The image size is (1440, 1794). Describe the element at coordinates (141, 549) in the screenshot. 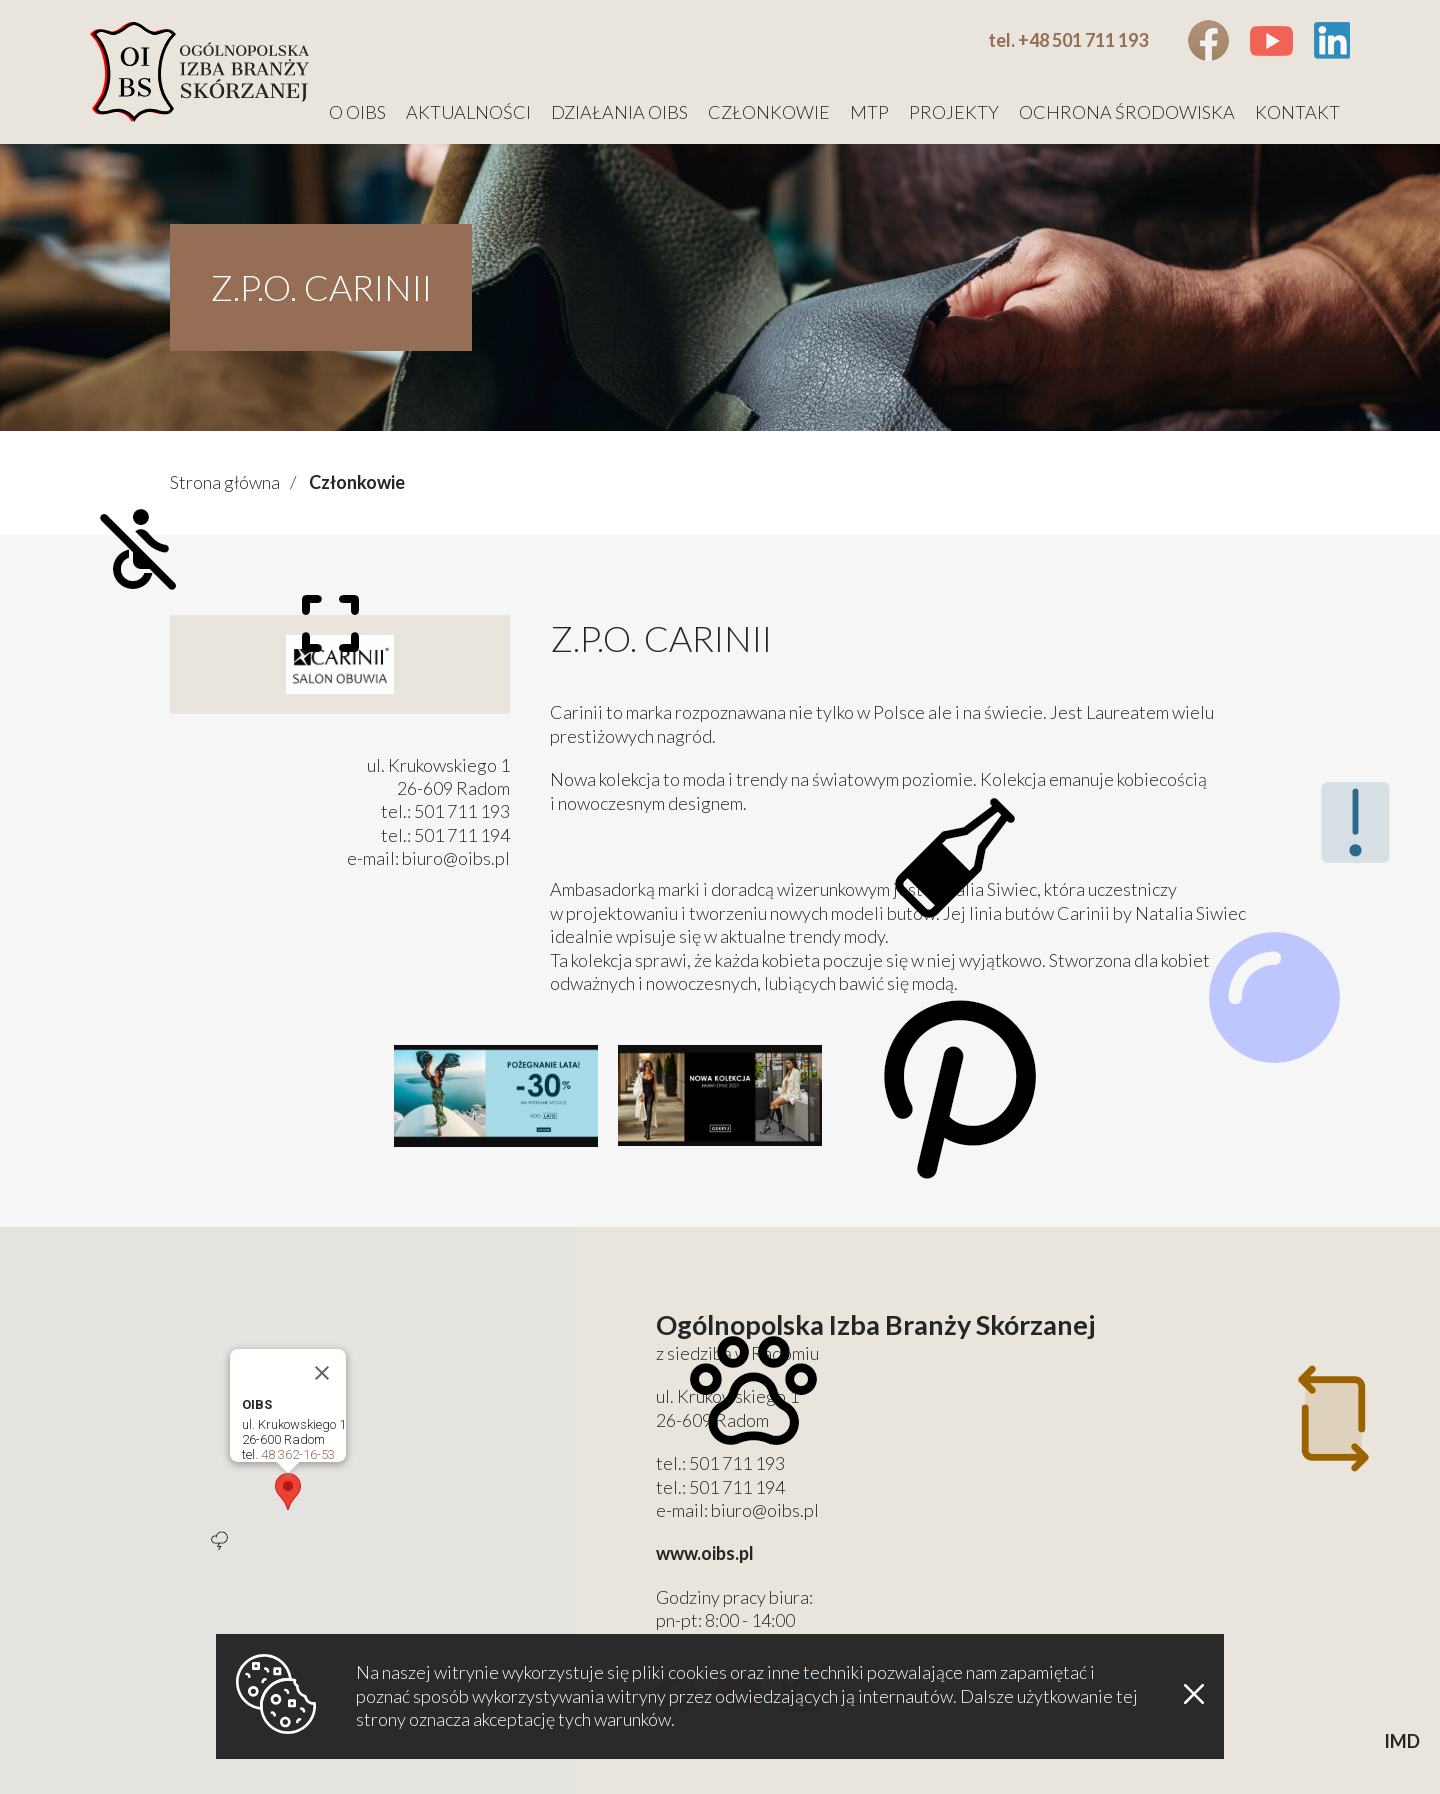

I see `indicates location or service is not wheelchair accessible` at that location.